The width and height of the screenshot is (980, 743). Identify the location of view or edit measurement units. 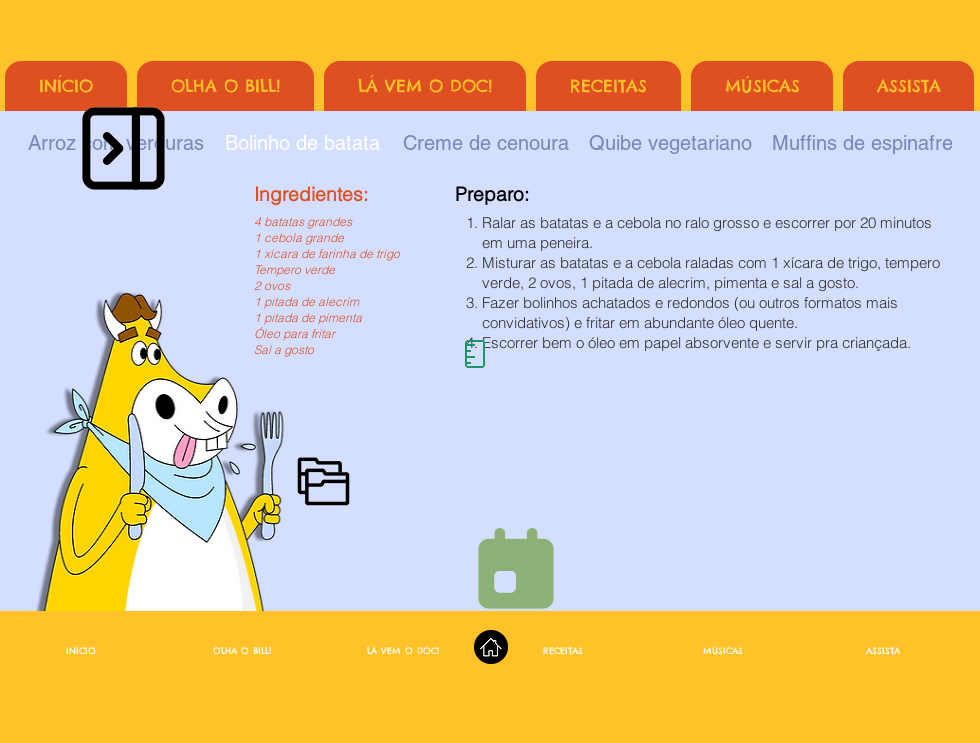
(475, 354).